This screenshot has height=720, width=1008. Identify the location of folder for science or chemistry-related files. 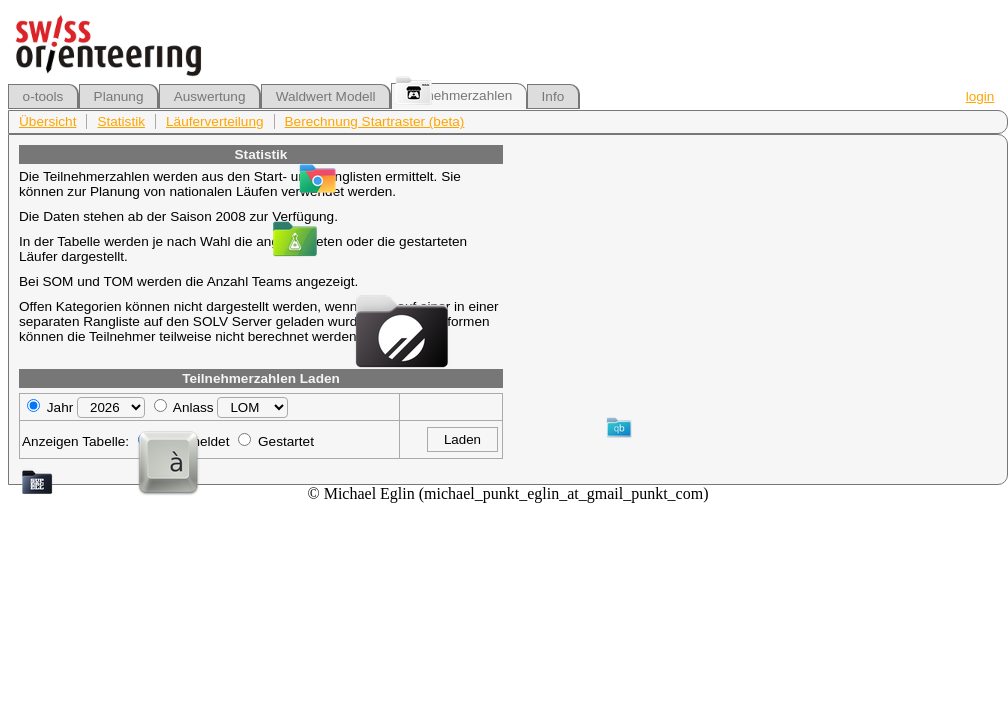
(295, 240).